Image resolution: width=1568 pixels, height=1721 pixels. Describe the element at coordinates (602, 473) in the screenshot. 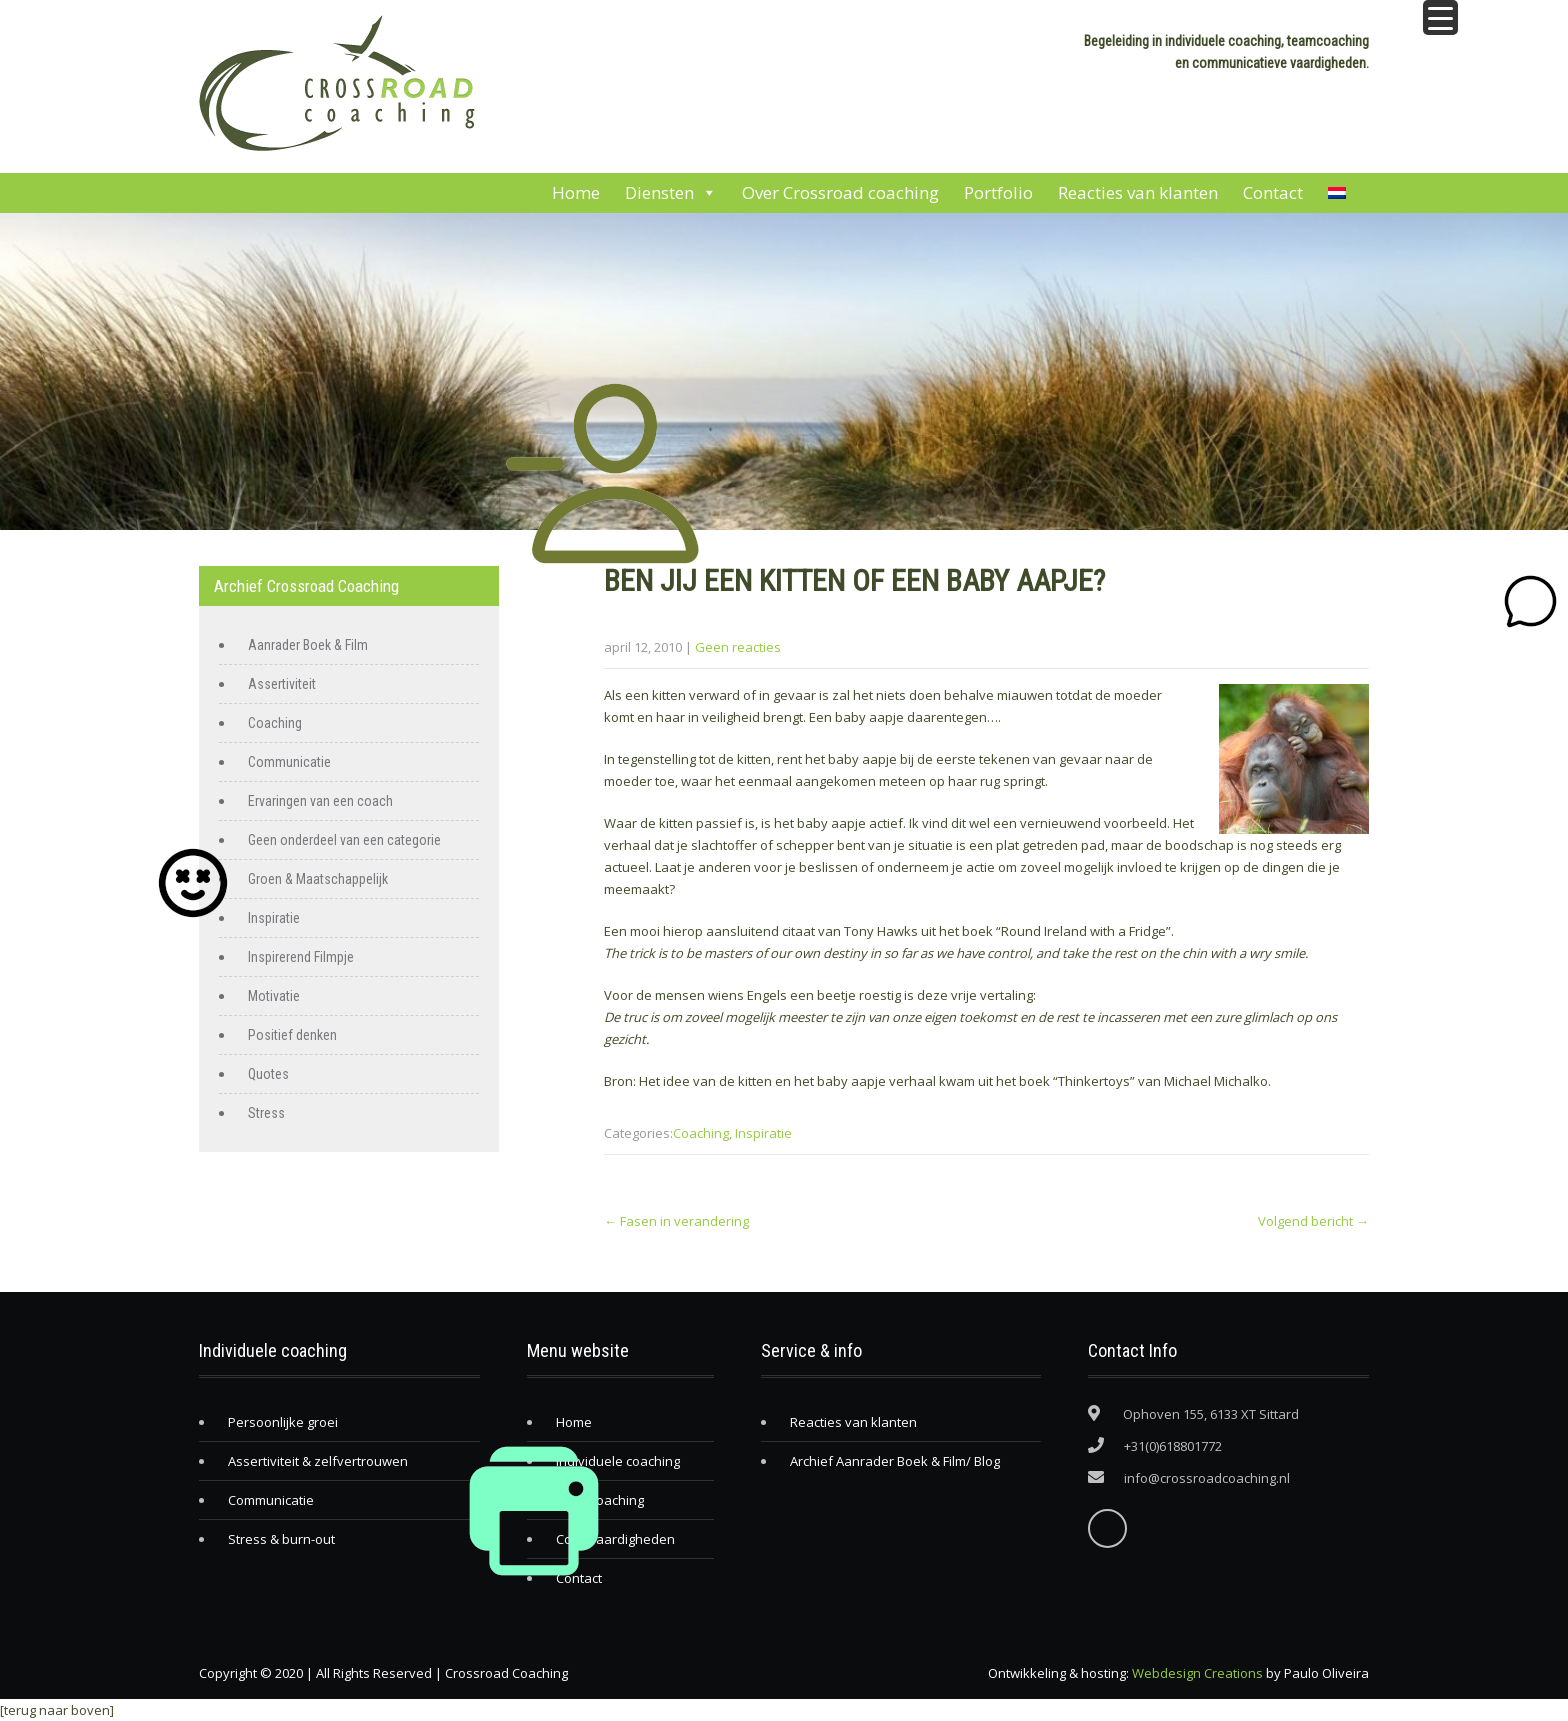

I see `remove a contact or friend` at that location.